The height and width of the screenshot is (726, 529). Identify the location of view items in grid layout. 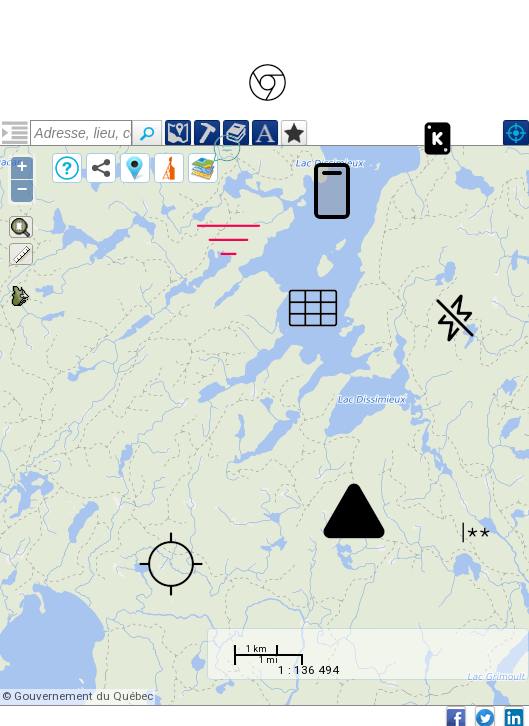
(313, 308).